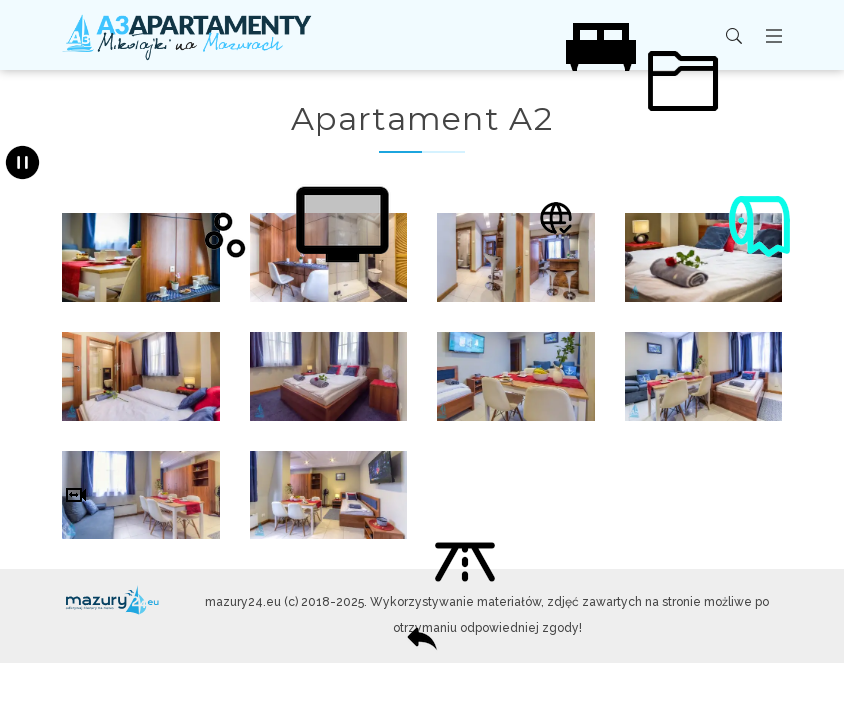 This screenshot has height=720, width=844. Describe the element at coordinates (22, 162) in the screenshot. I see `pause media playback` at that location.